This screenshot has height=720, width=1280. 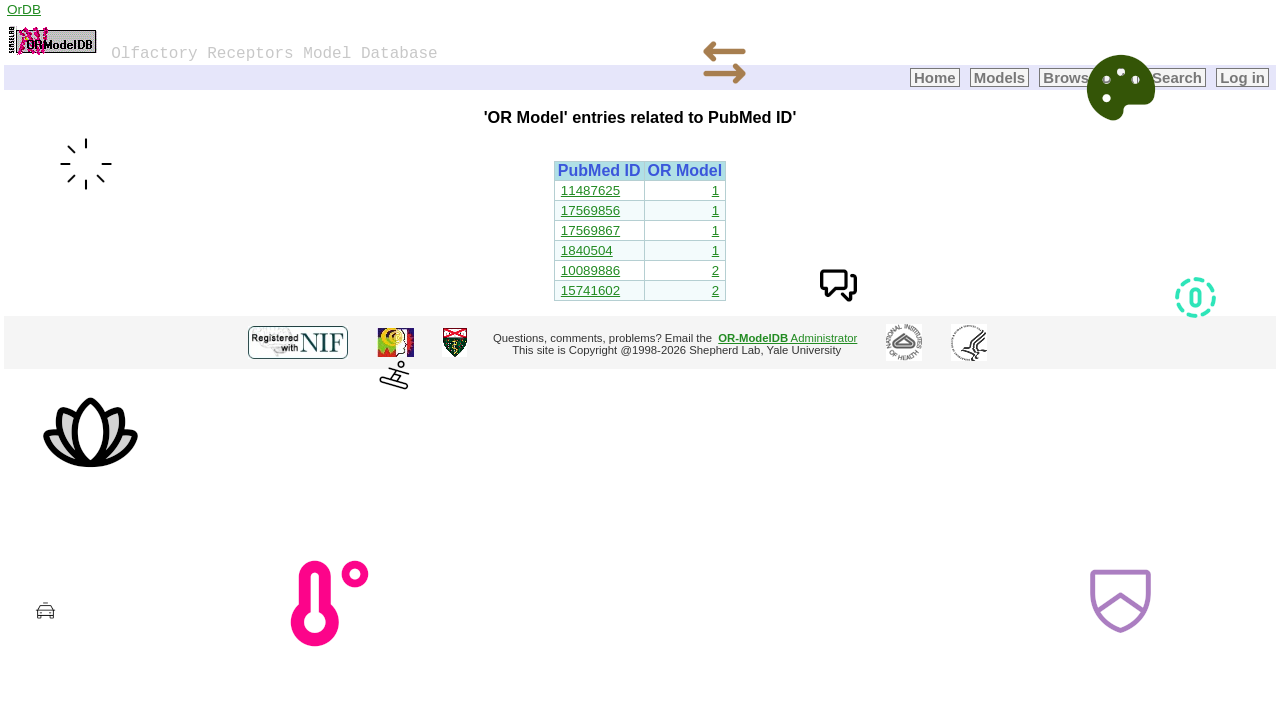 What do you see at coordinates (1121, 89) in the screenshot?
I see `open color or theme settings` at bounding box center [1121, 89].